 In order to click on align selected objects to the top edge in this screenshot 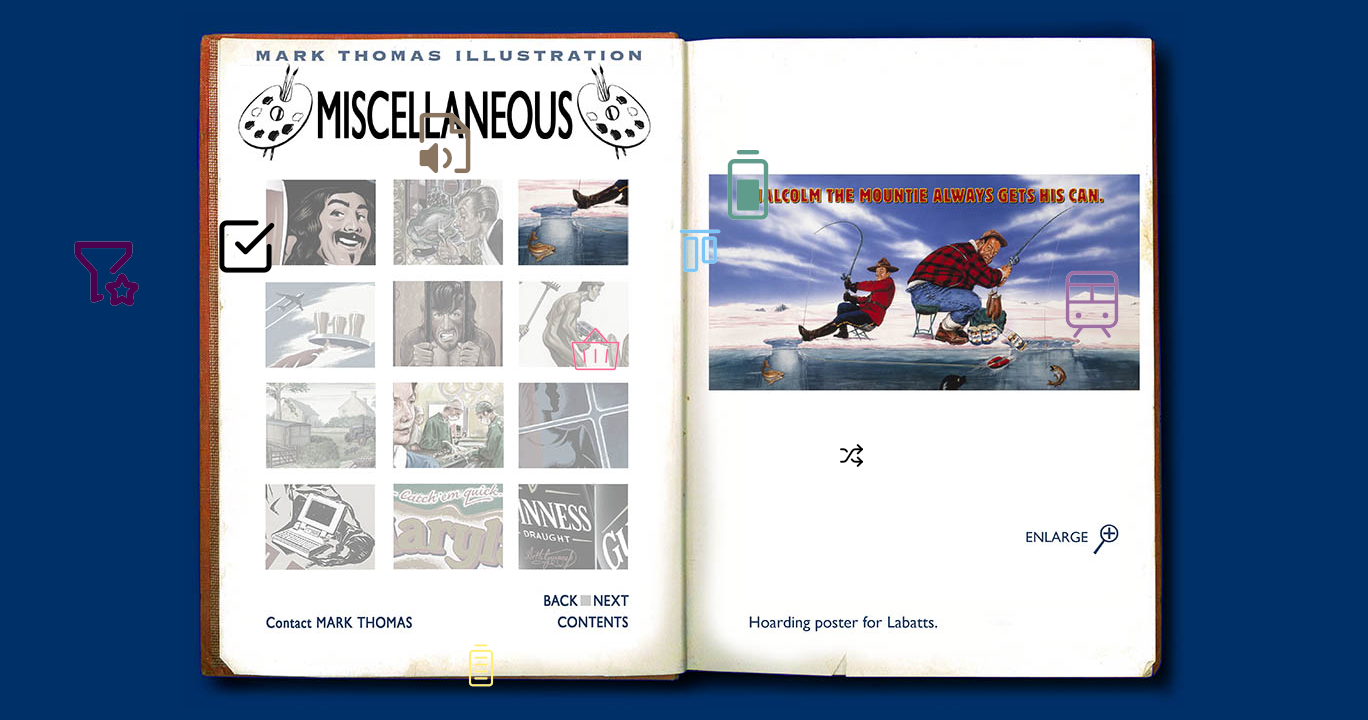, I will do `click(700, 250)`.